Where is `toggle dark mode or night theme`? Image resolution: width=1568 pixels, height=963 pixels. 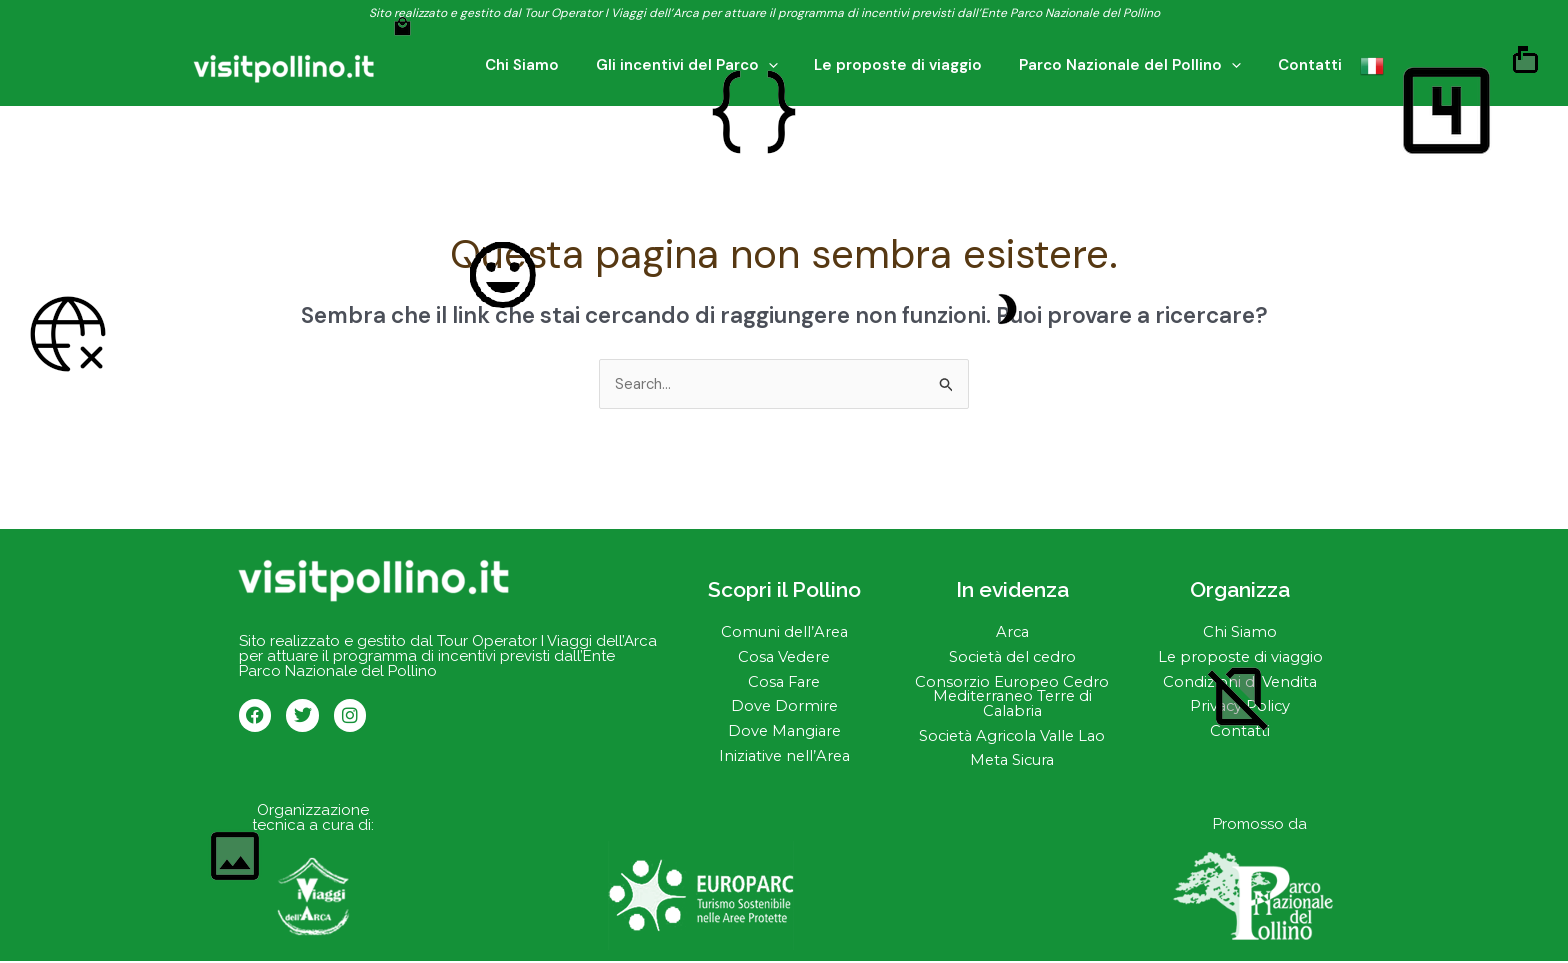 toggle dark mode or night theme is located at coordinates (1006, 309).